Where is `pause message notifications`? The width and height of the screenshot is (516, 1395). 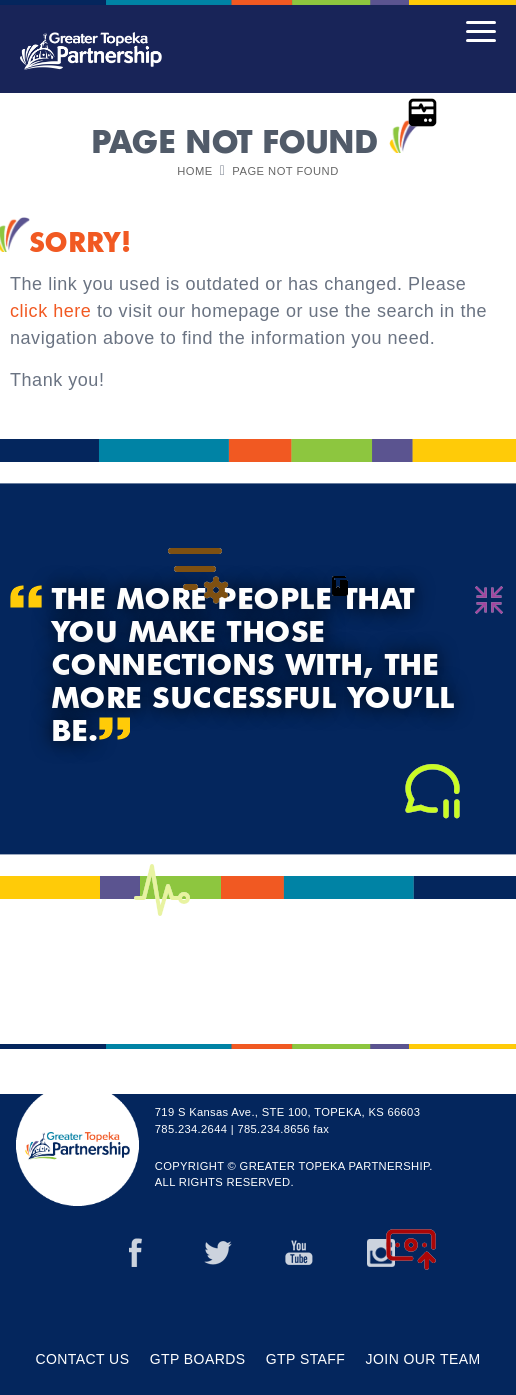 pause message notifications is located at coordinates (432, 788).